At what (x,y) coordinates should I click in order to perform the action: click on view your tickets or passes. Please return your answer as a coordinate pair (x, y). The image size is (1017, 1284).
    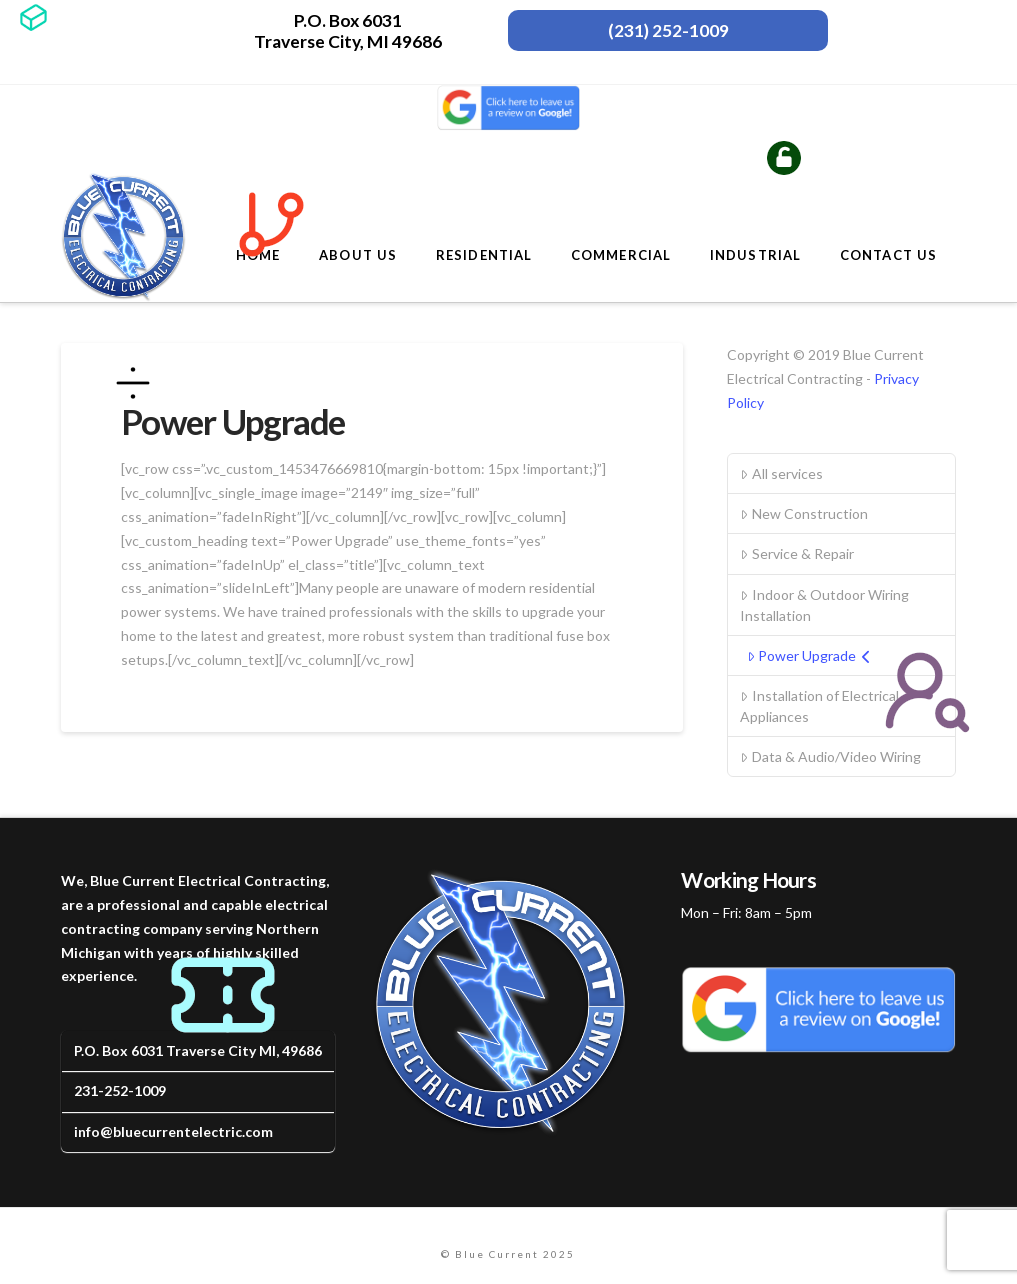
    Looking at the image, I should click on (223, 995).